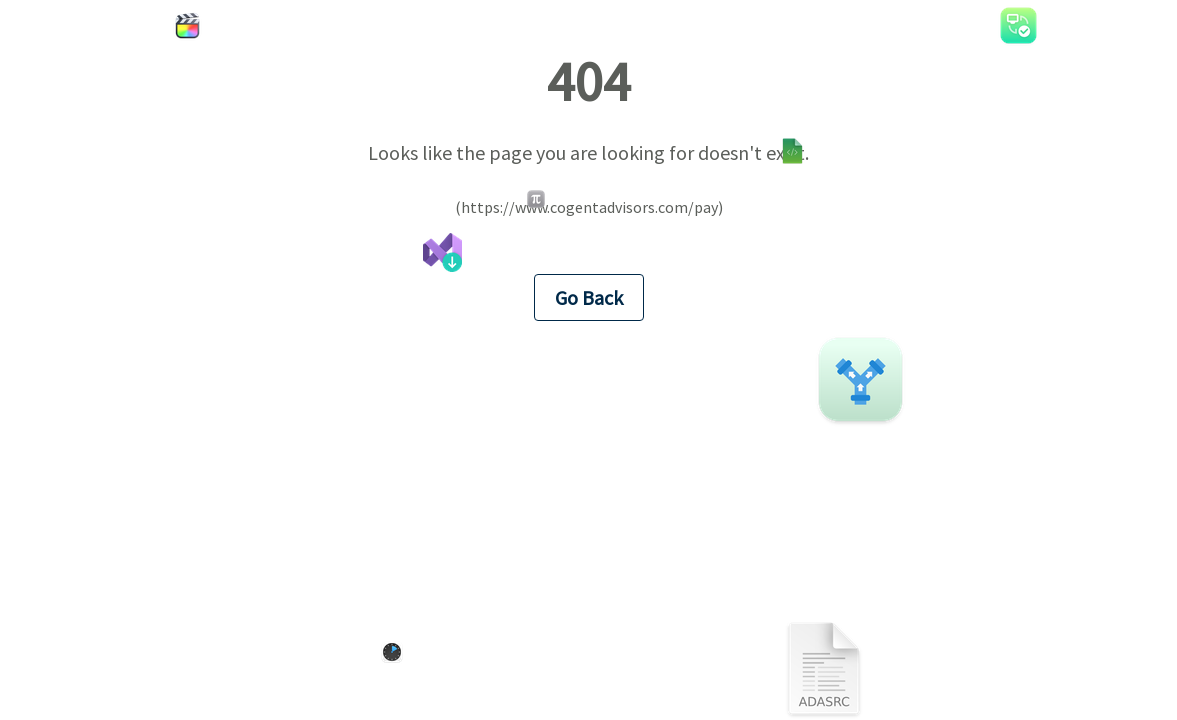 The width and height of the screenshot is (1177, 720). Describe the element at coordinates (792, 151) in the screenshot. I see `a qt resource file used in nokia/qt development` at that location.